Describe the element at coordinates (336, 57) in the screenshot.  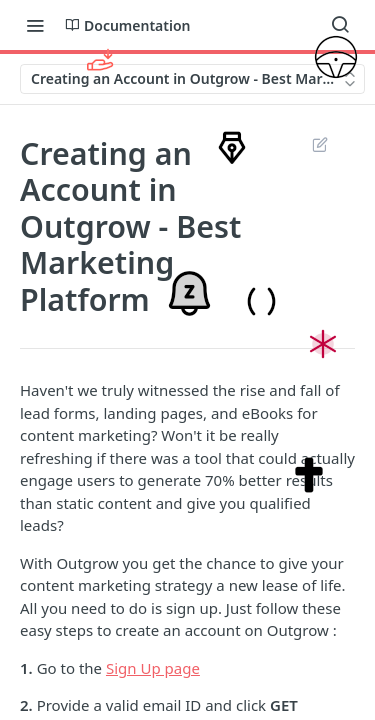
I see `access driving or navigation mode` at that location.